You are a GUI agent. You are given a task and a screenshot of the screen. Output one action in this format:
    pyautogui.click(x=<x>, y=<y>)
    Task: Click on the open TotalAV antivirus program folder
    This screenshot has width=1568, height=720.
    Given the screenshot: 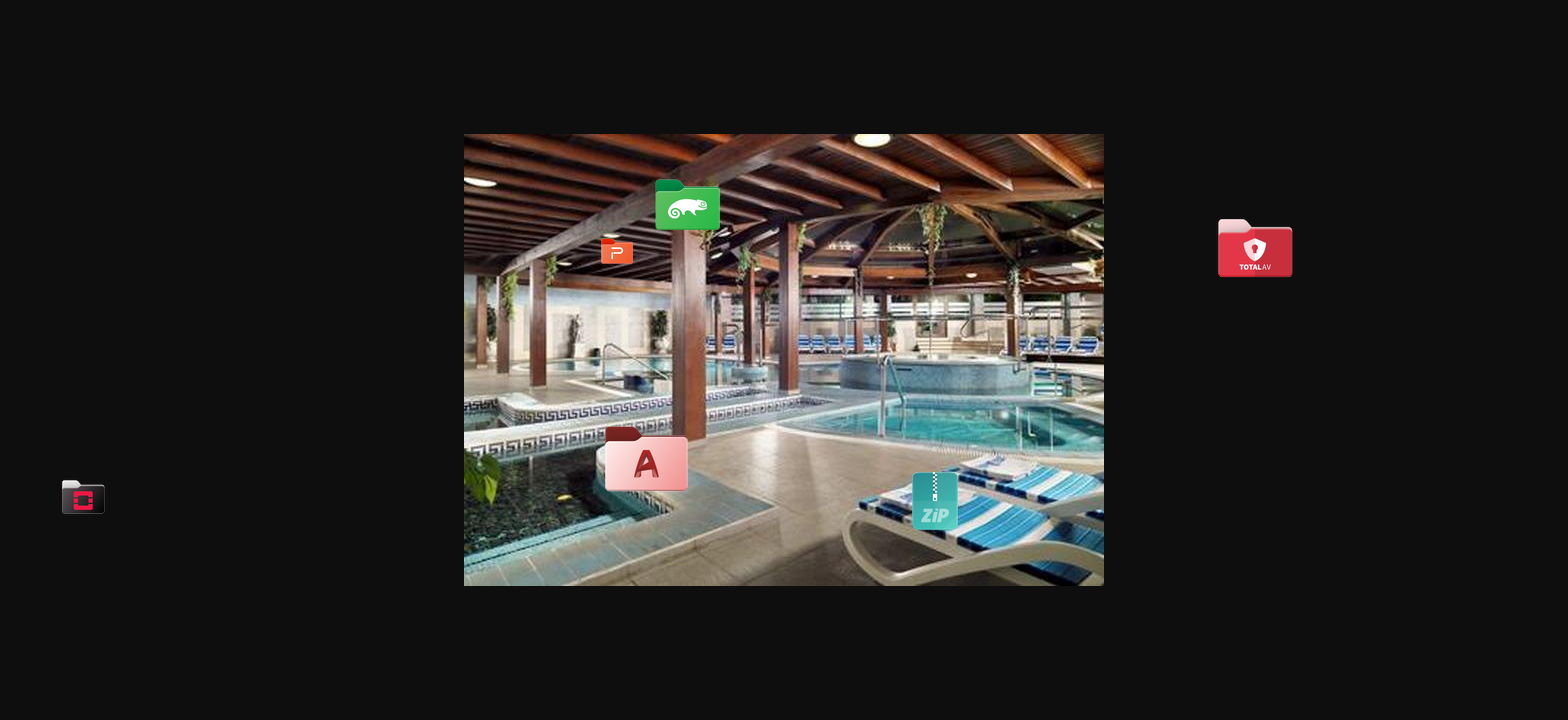 What is the action you would take?
    pyautogui.click(x=1255, y=250)
    